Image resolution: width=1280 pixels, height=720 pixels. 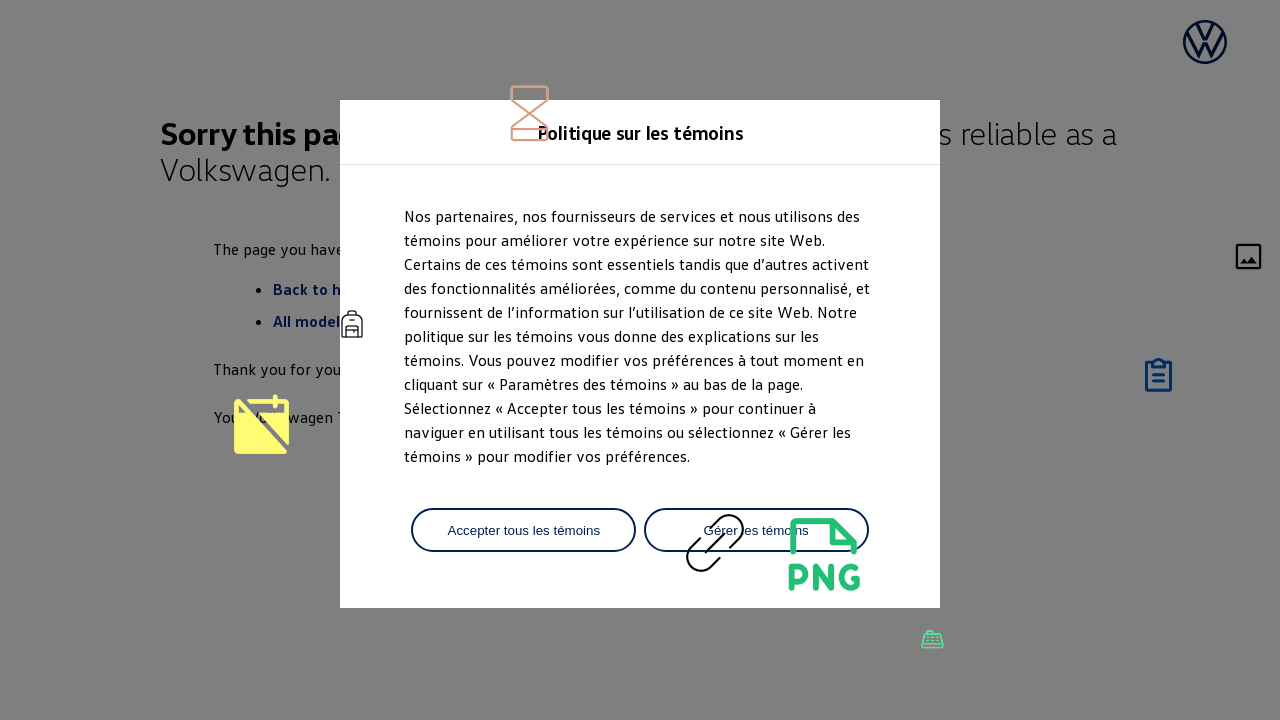 What do you see at coordinates (261, 426) in the screenshot?
I see `disable or cancel calendar events` at bounding box center [261, 426].